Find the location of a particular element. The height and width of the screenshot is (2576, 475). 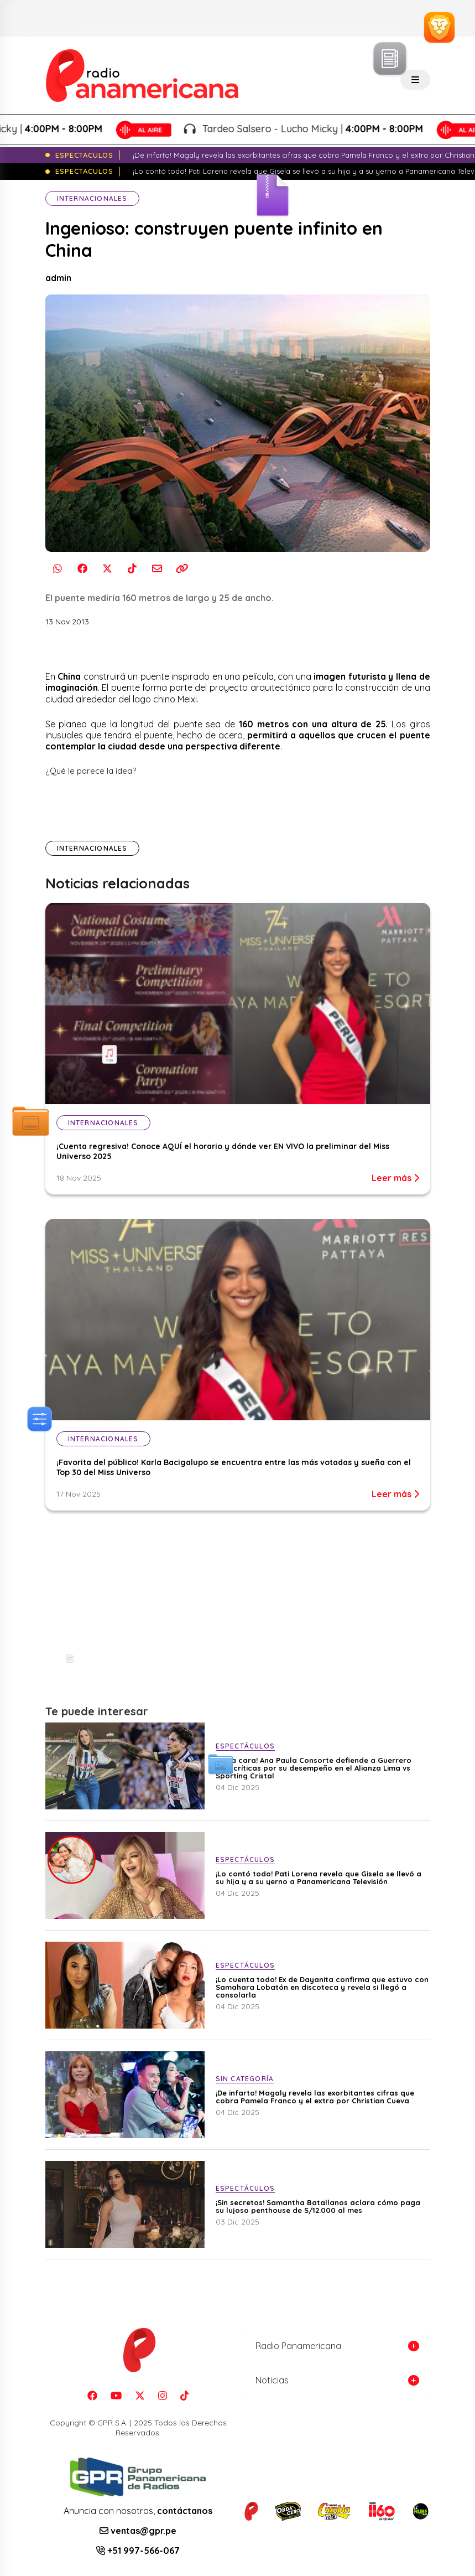

an ogg vorbis audio file is located at coordinates (109, 1054).